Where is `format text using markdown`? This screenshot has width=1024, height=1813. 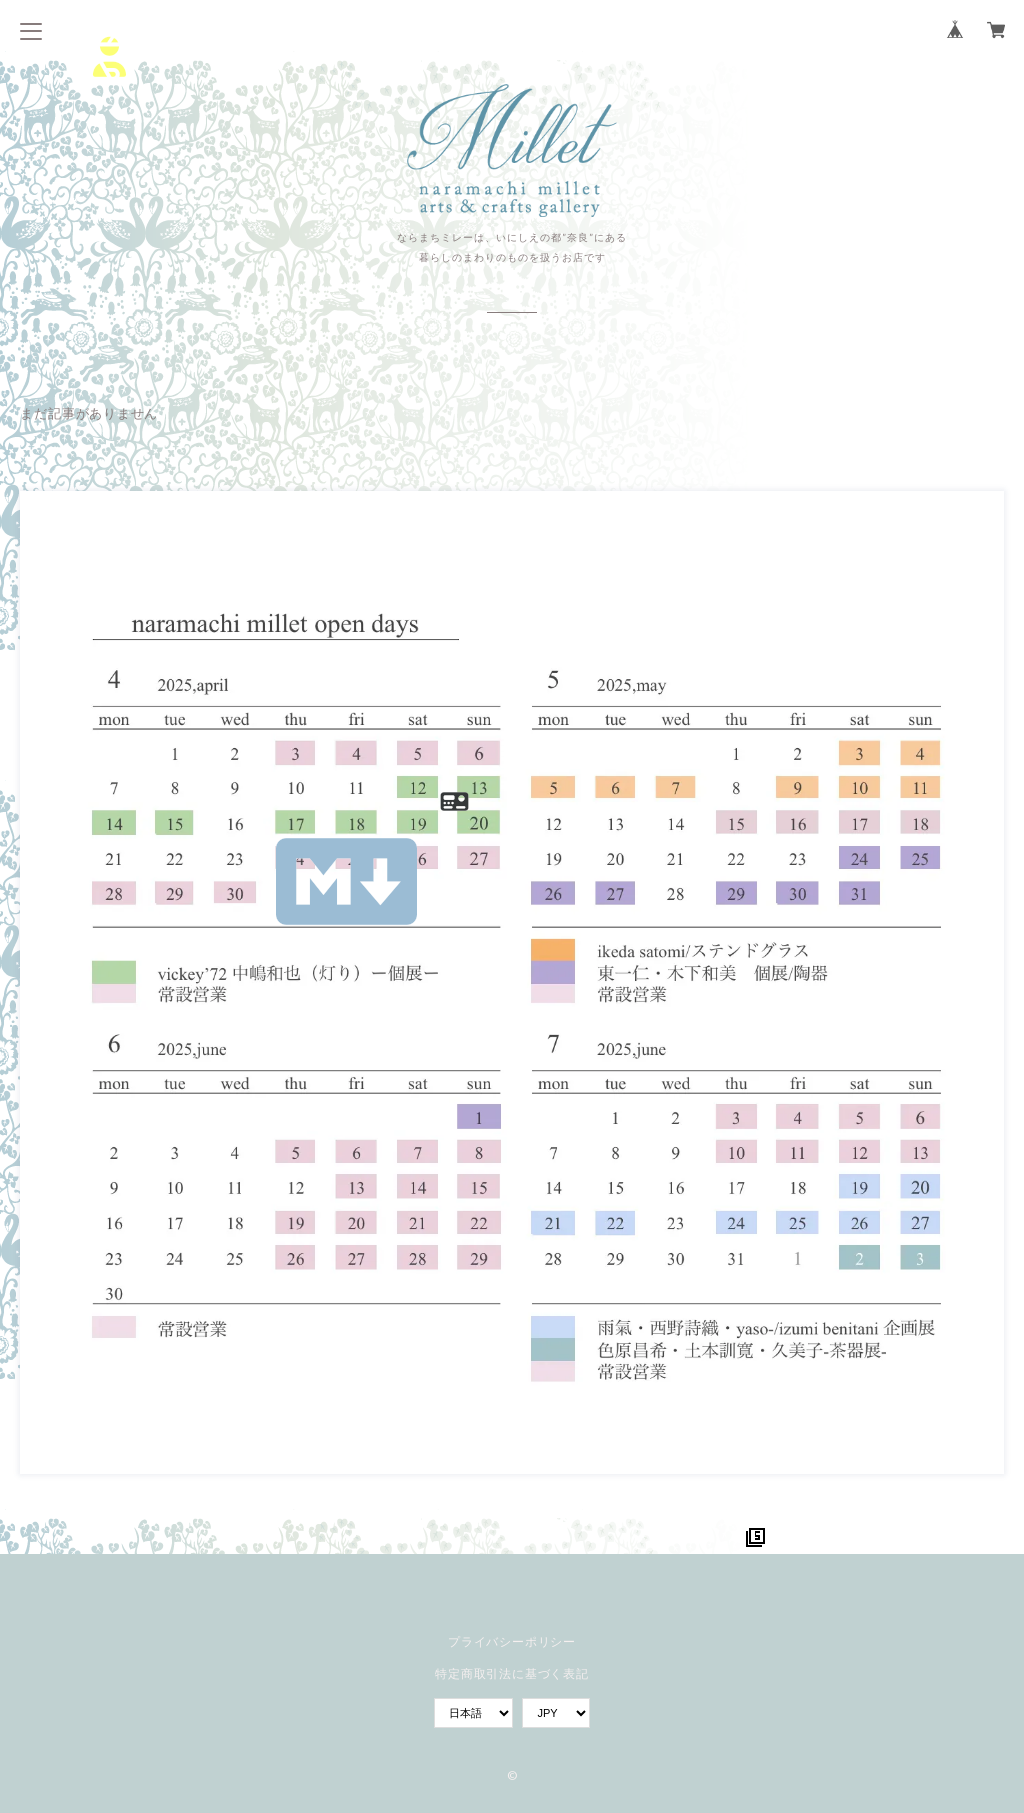 format text using markdown is located at coordinates (346, 881).